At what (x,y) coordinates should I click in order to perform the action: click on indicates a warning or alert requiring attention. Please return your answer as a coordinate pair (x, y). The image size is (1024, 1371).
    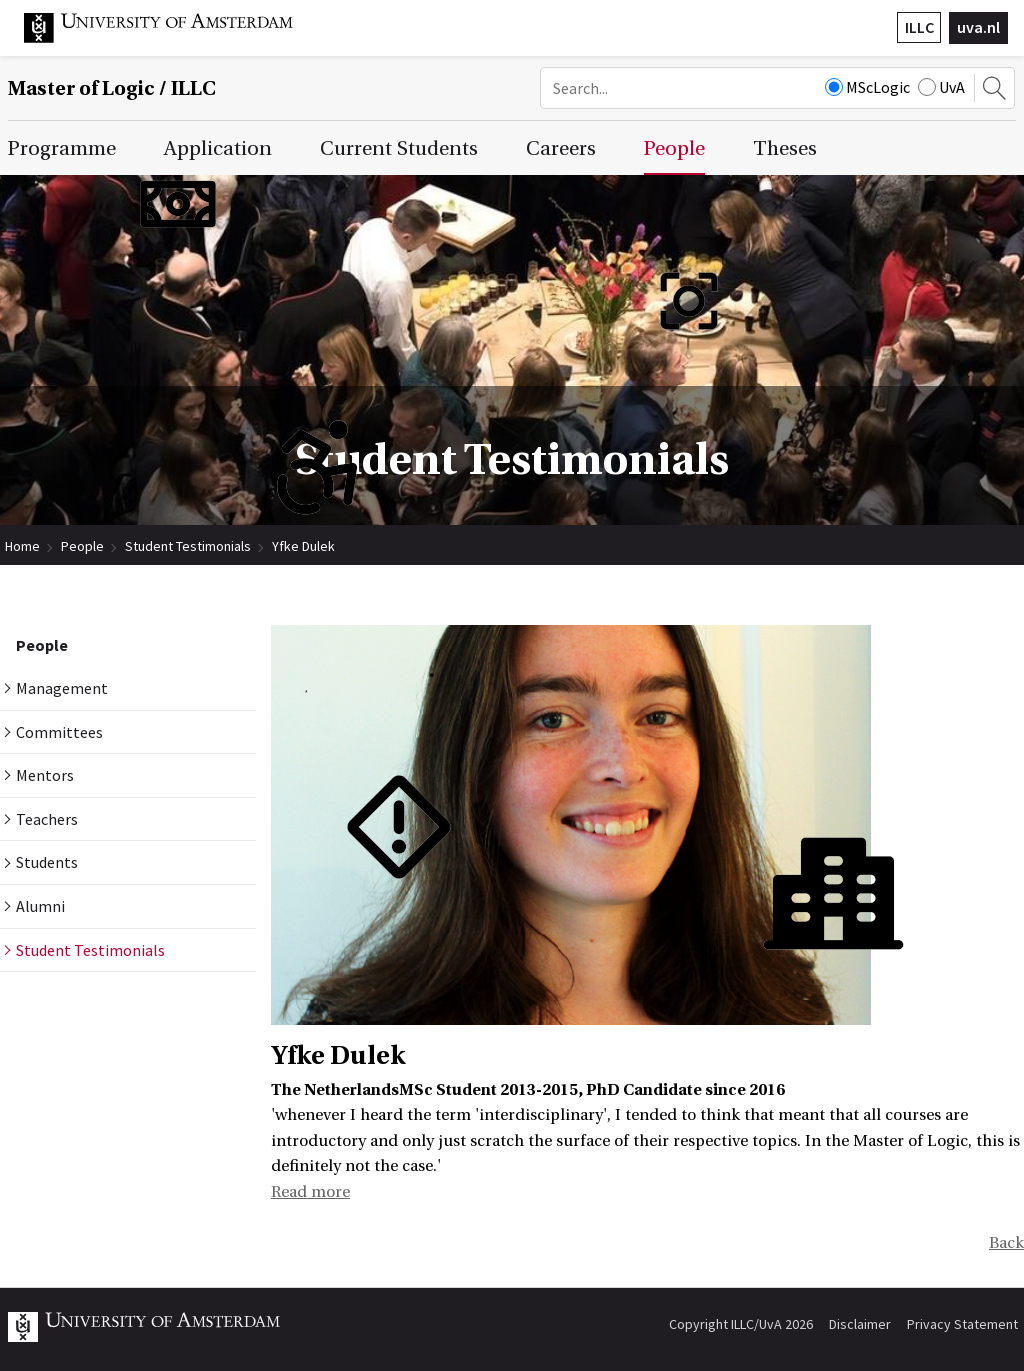
    Looking at the image, I should click on (399, 827).